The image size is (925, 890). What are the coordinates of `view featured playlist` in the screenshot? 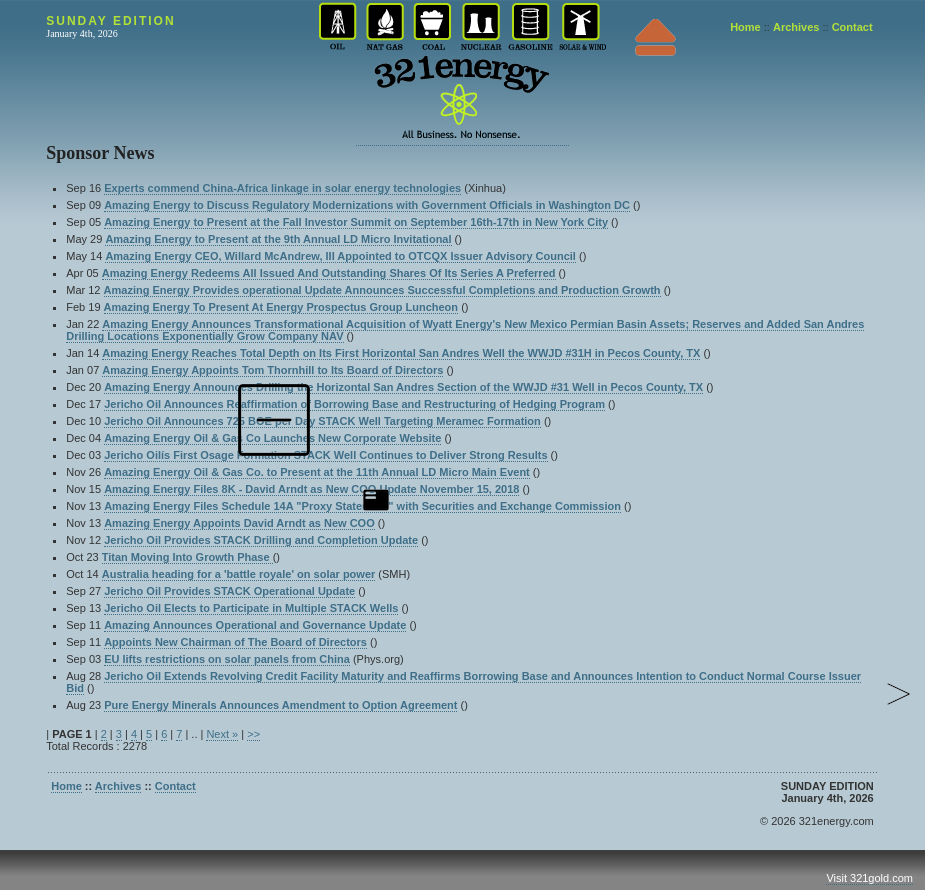 It's located at (376, 500).